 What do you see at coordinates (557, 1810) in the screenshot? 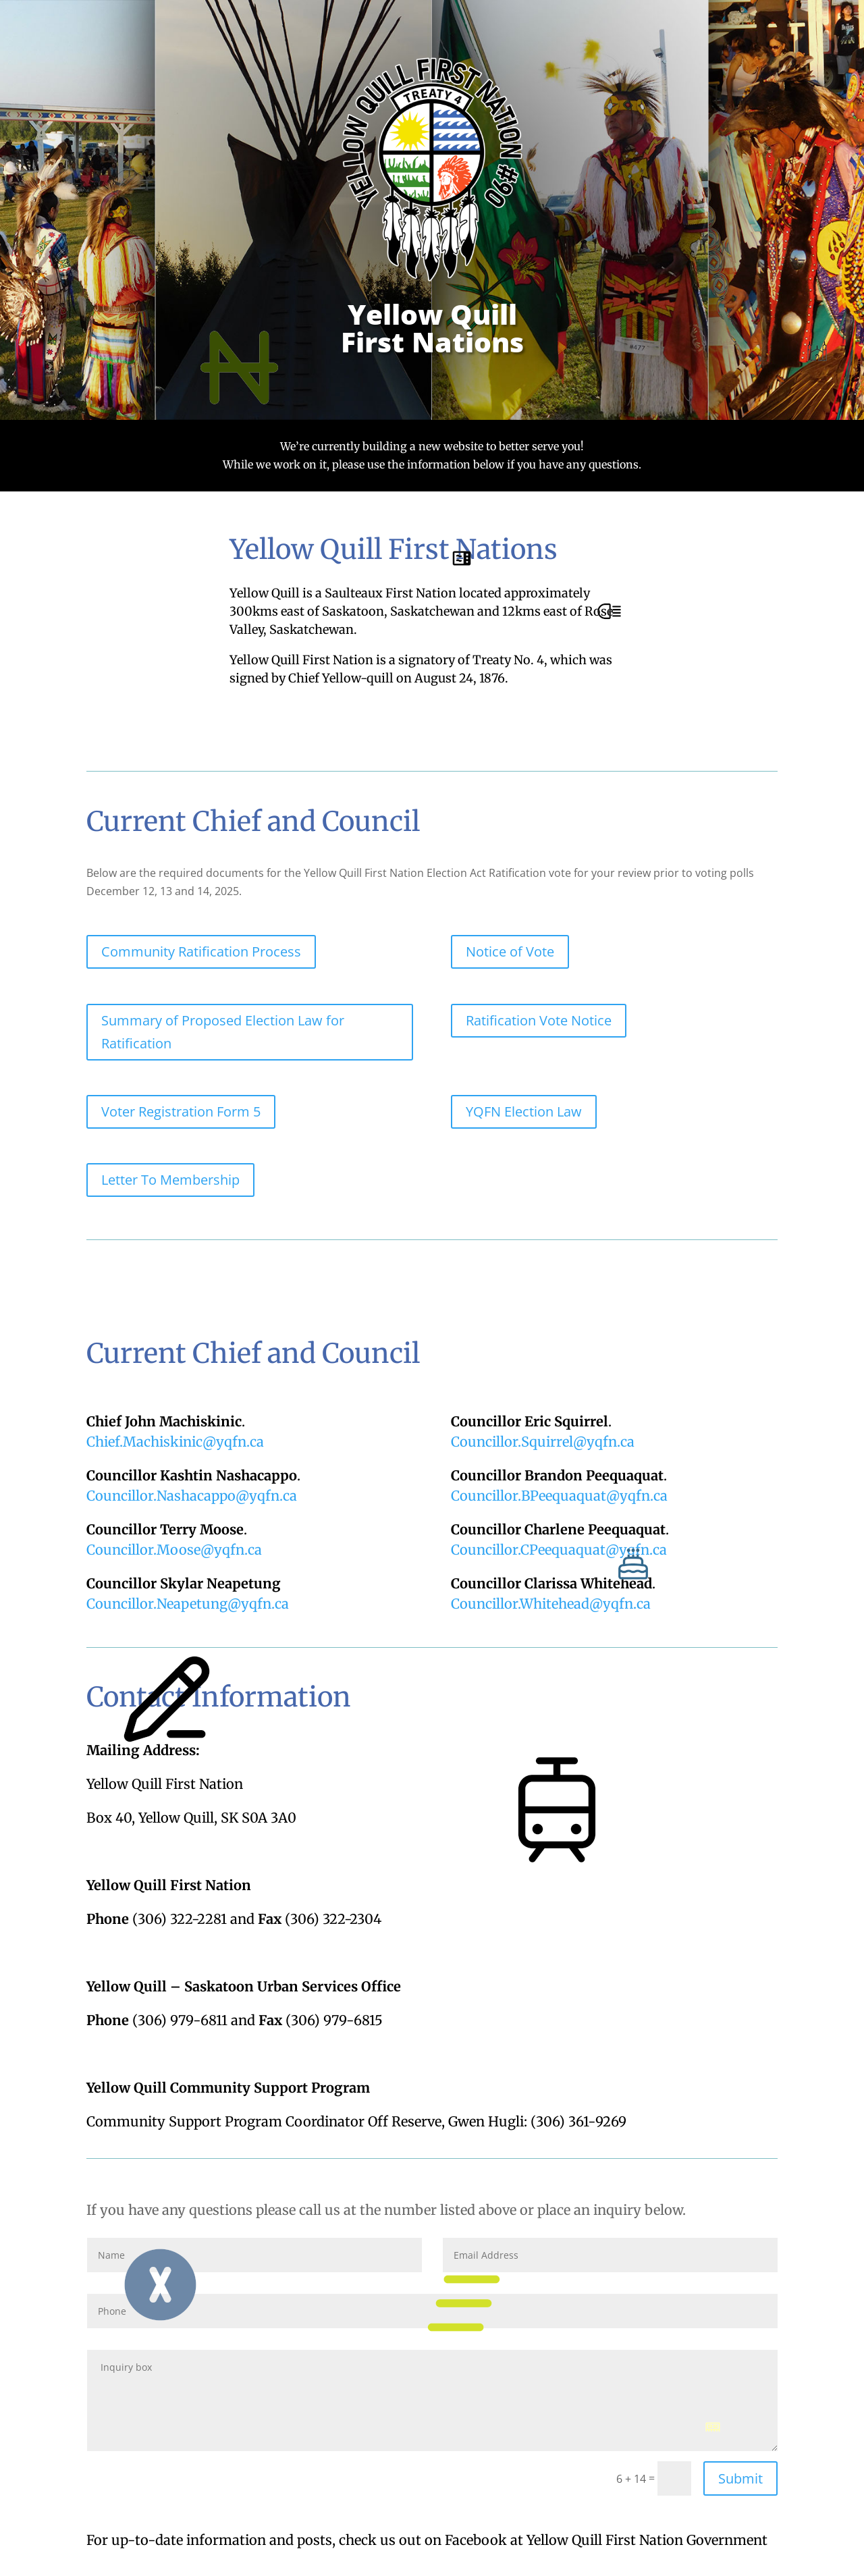
I see `access public transit or tram routes` at bounding box center [557, 1810].